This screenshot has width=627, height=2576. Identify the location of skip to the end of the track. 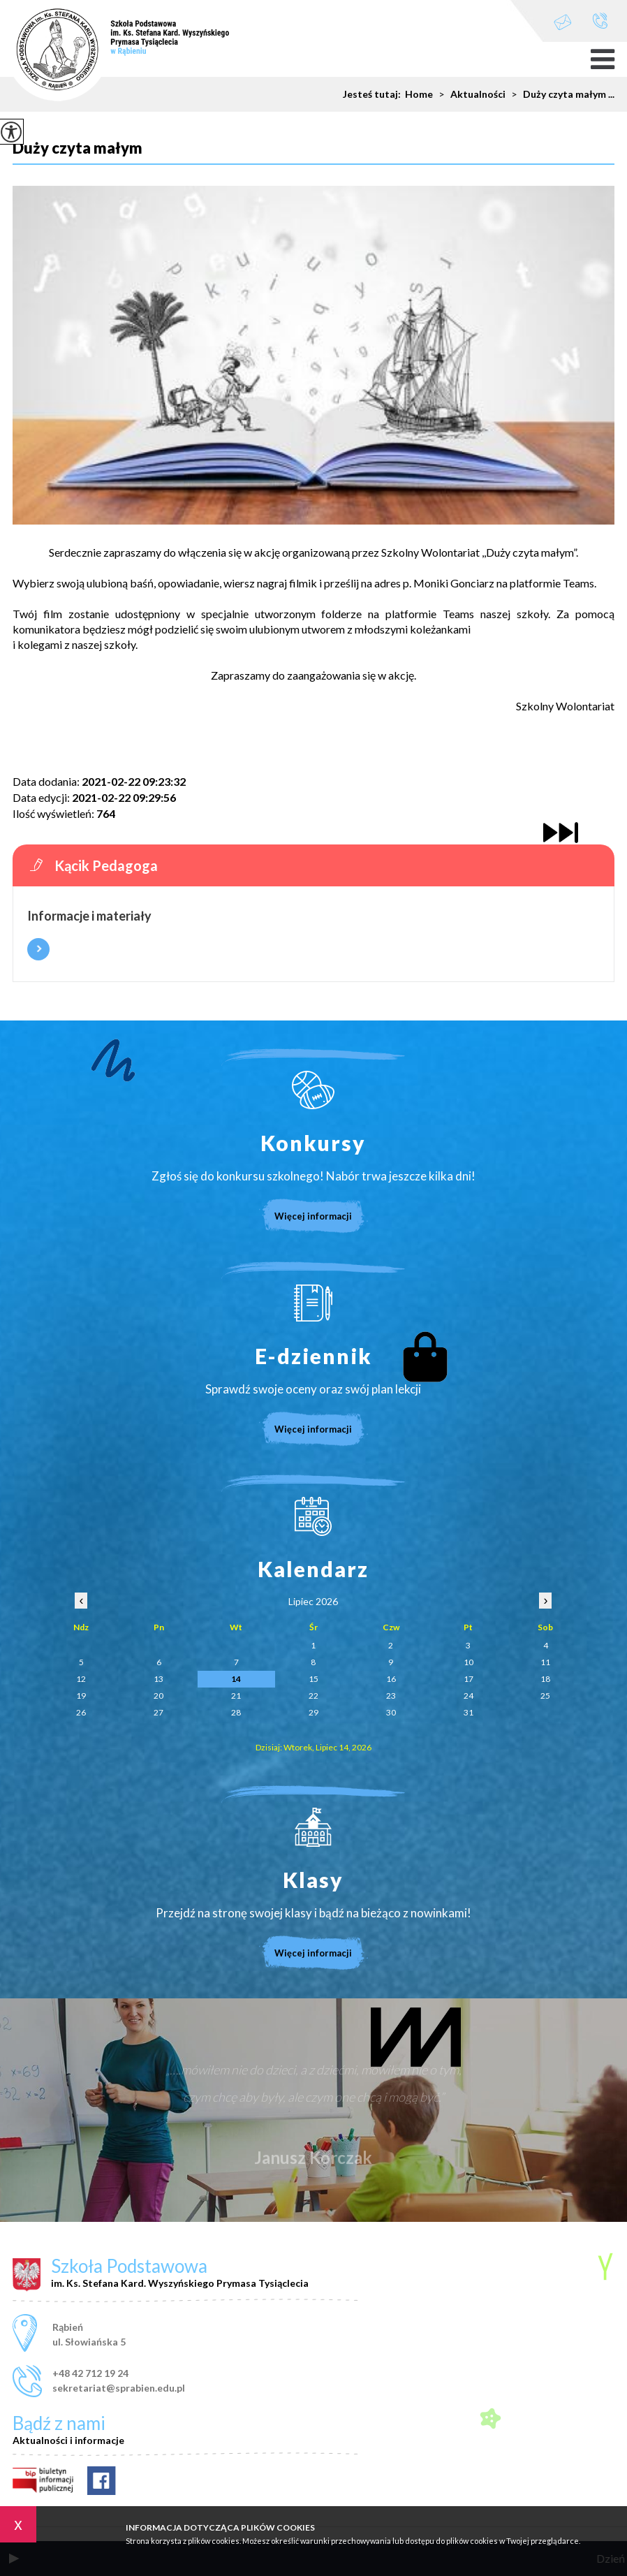
(561, 833).